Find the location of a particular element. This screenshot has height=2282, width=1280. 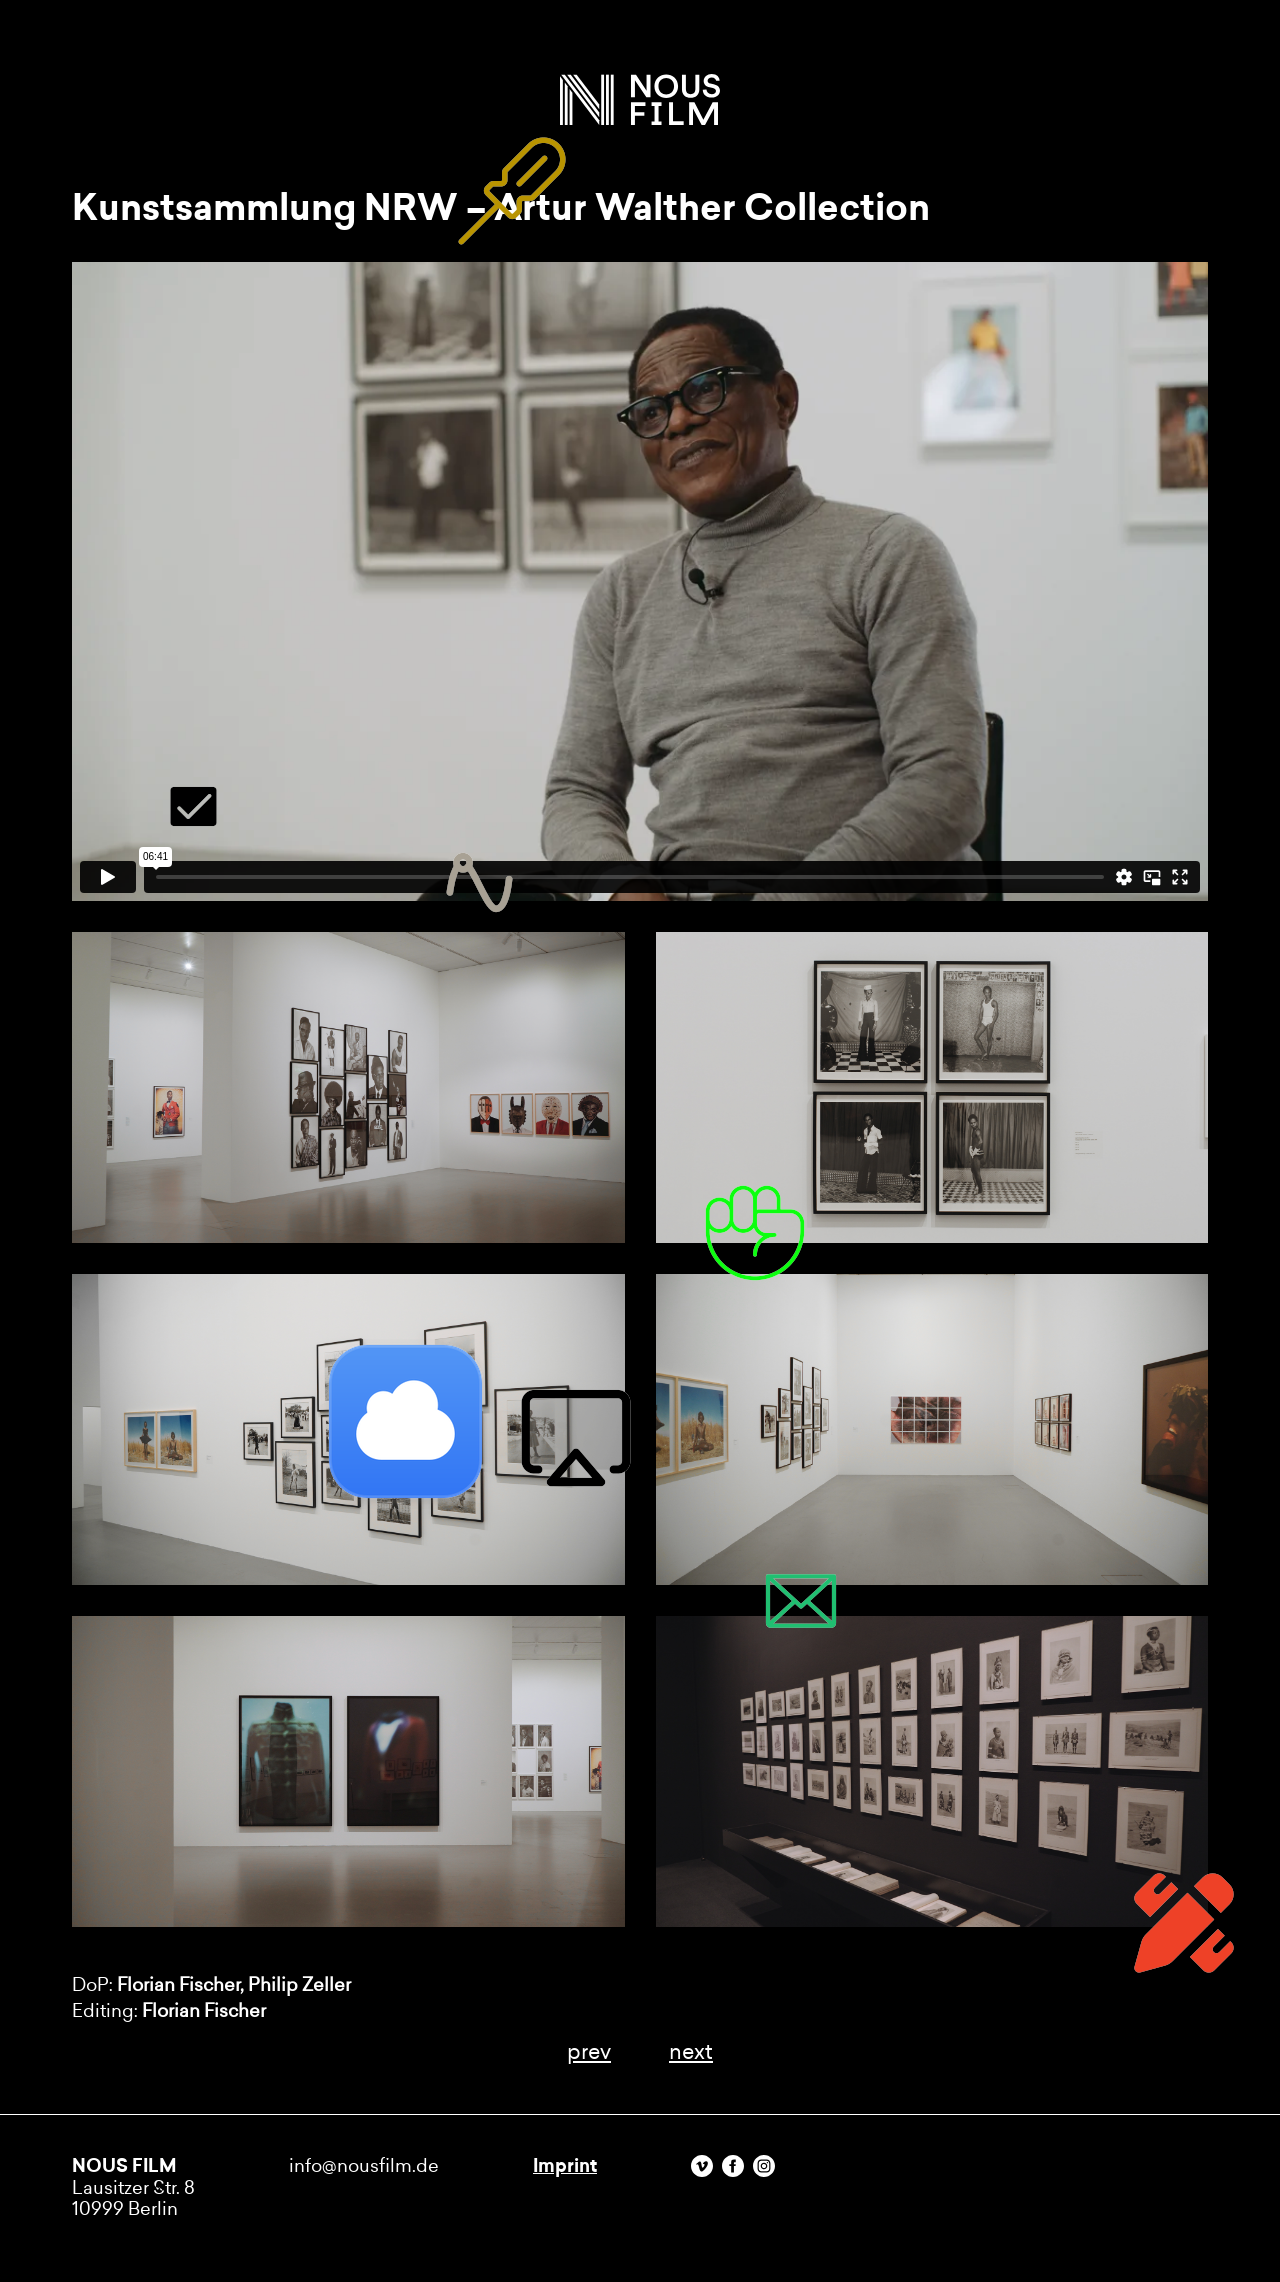

confirm or submit an action is located at coordinates (193, 806).